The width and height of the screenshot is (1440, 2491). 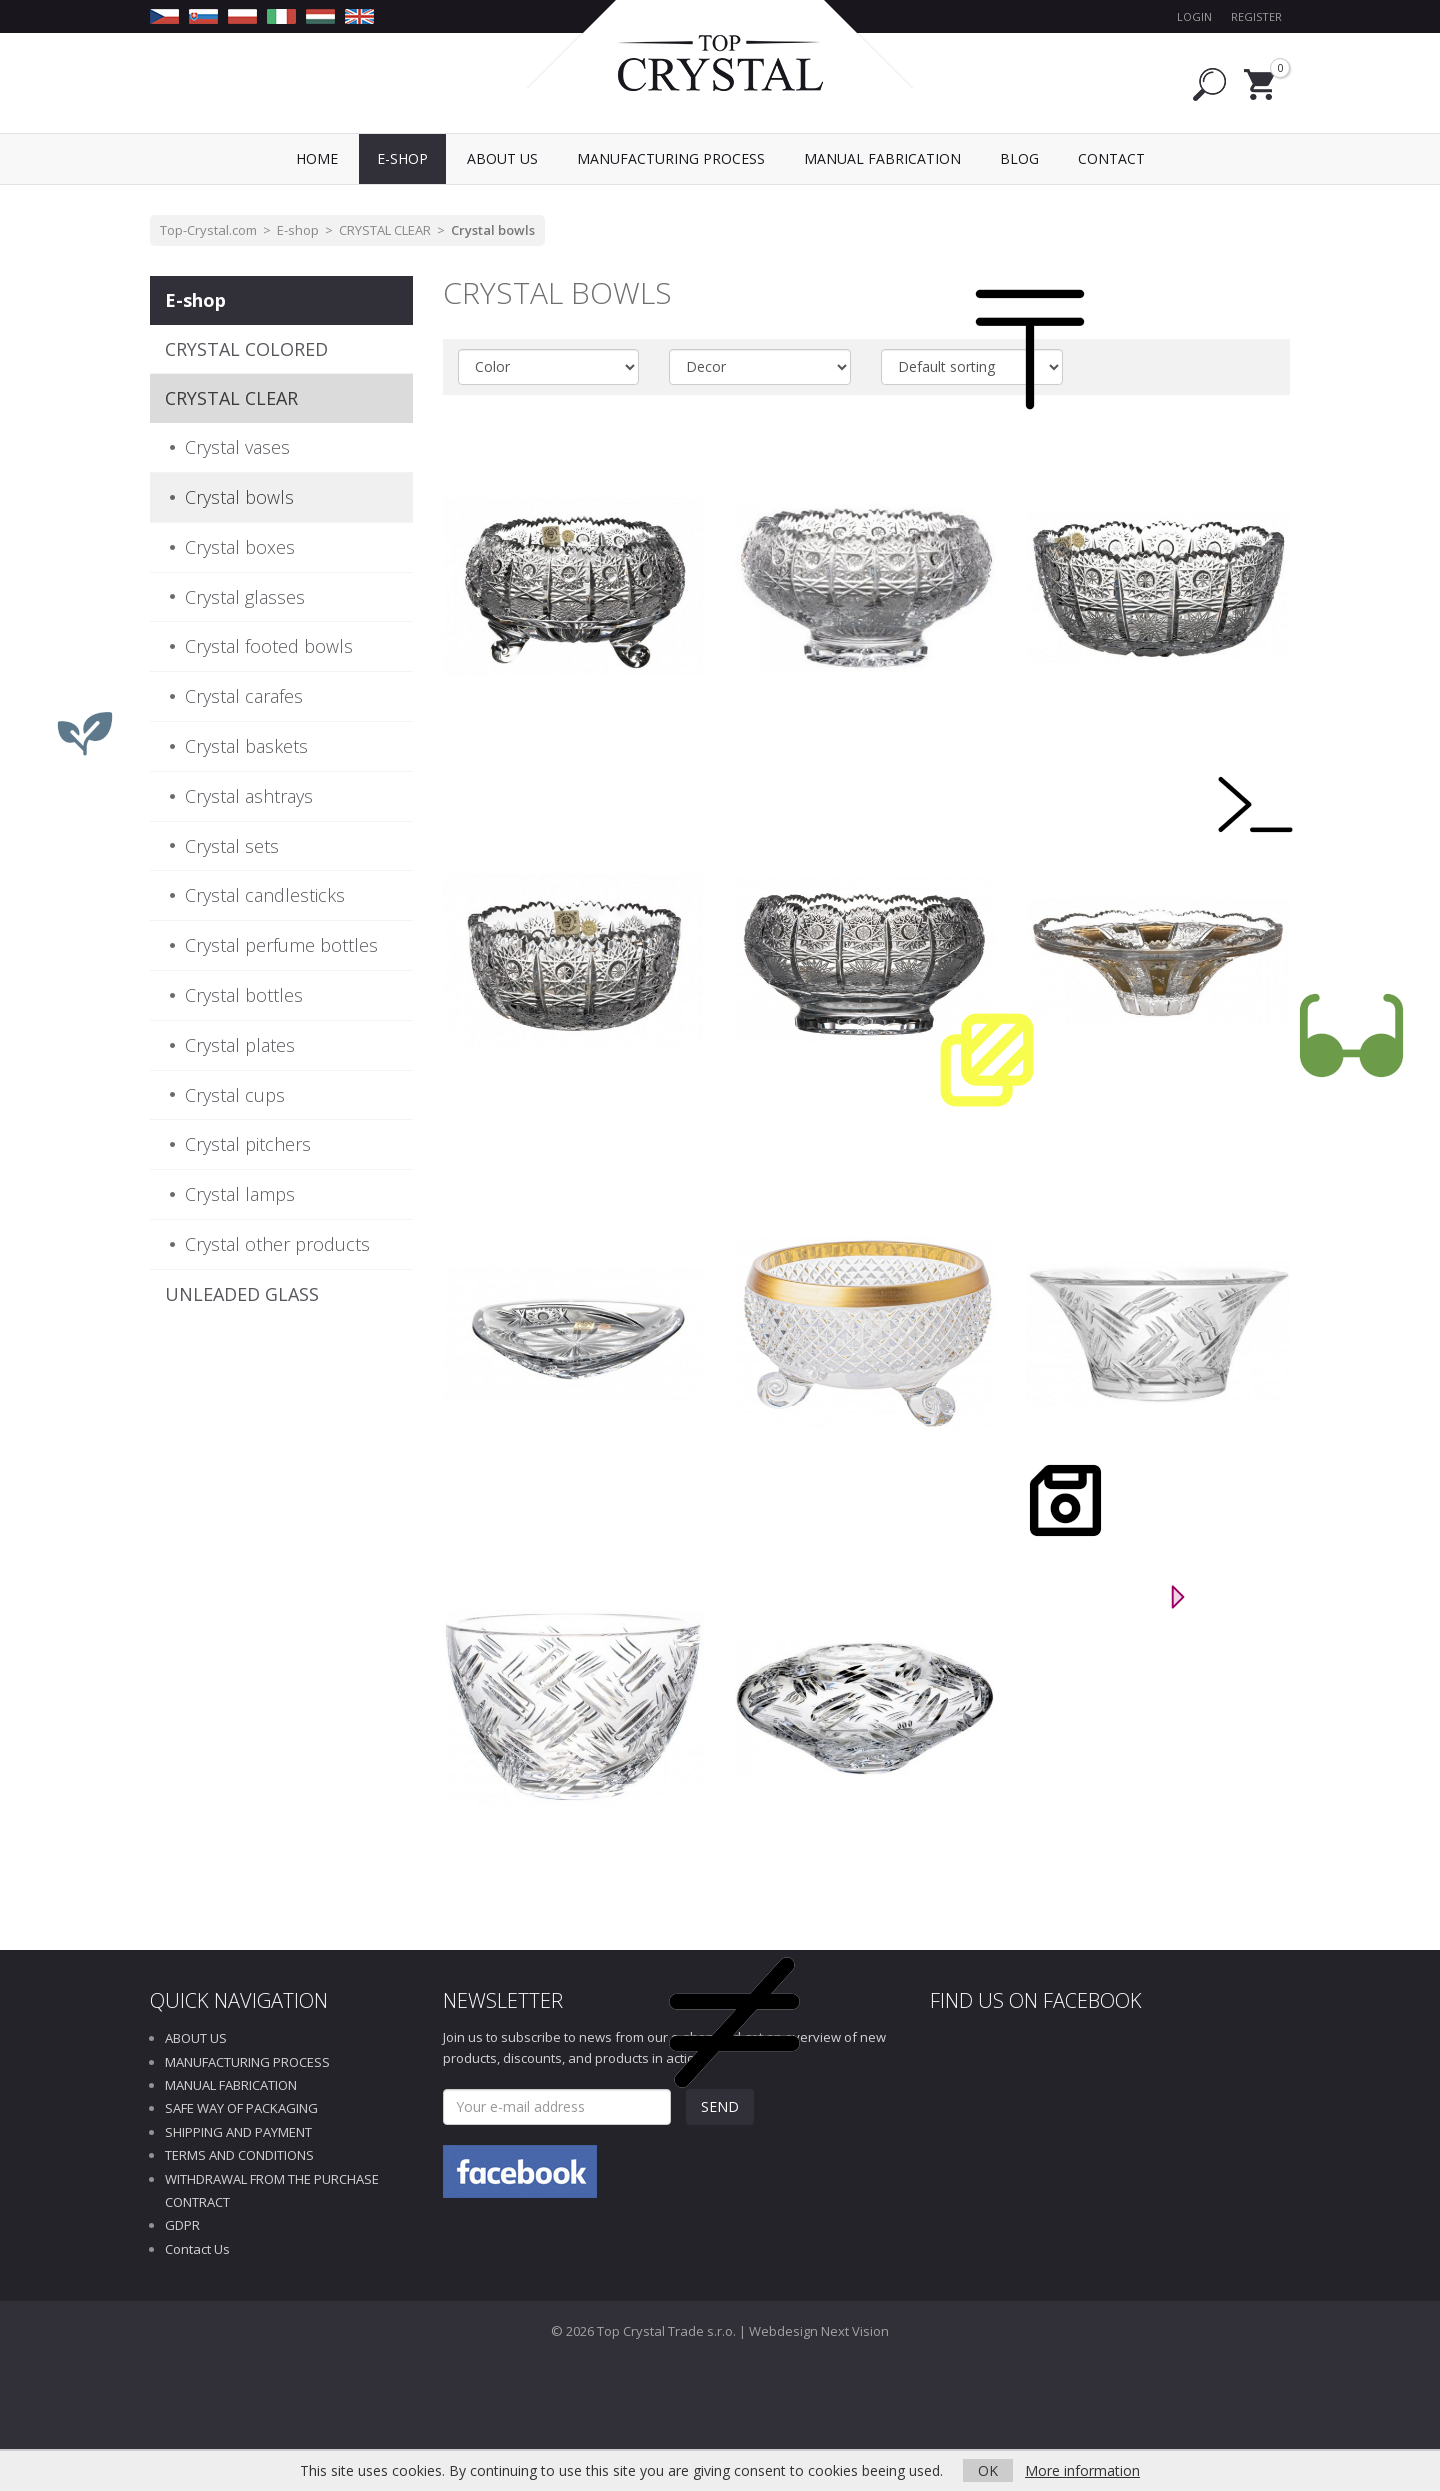 I want to click on indicates values are not equal or mismatched, so click(x=734, y=2022).